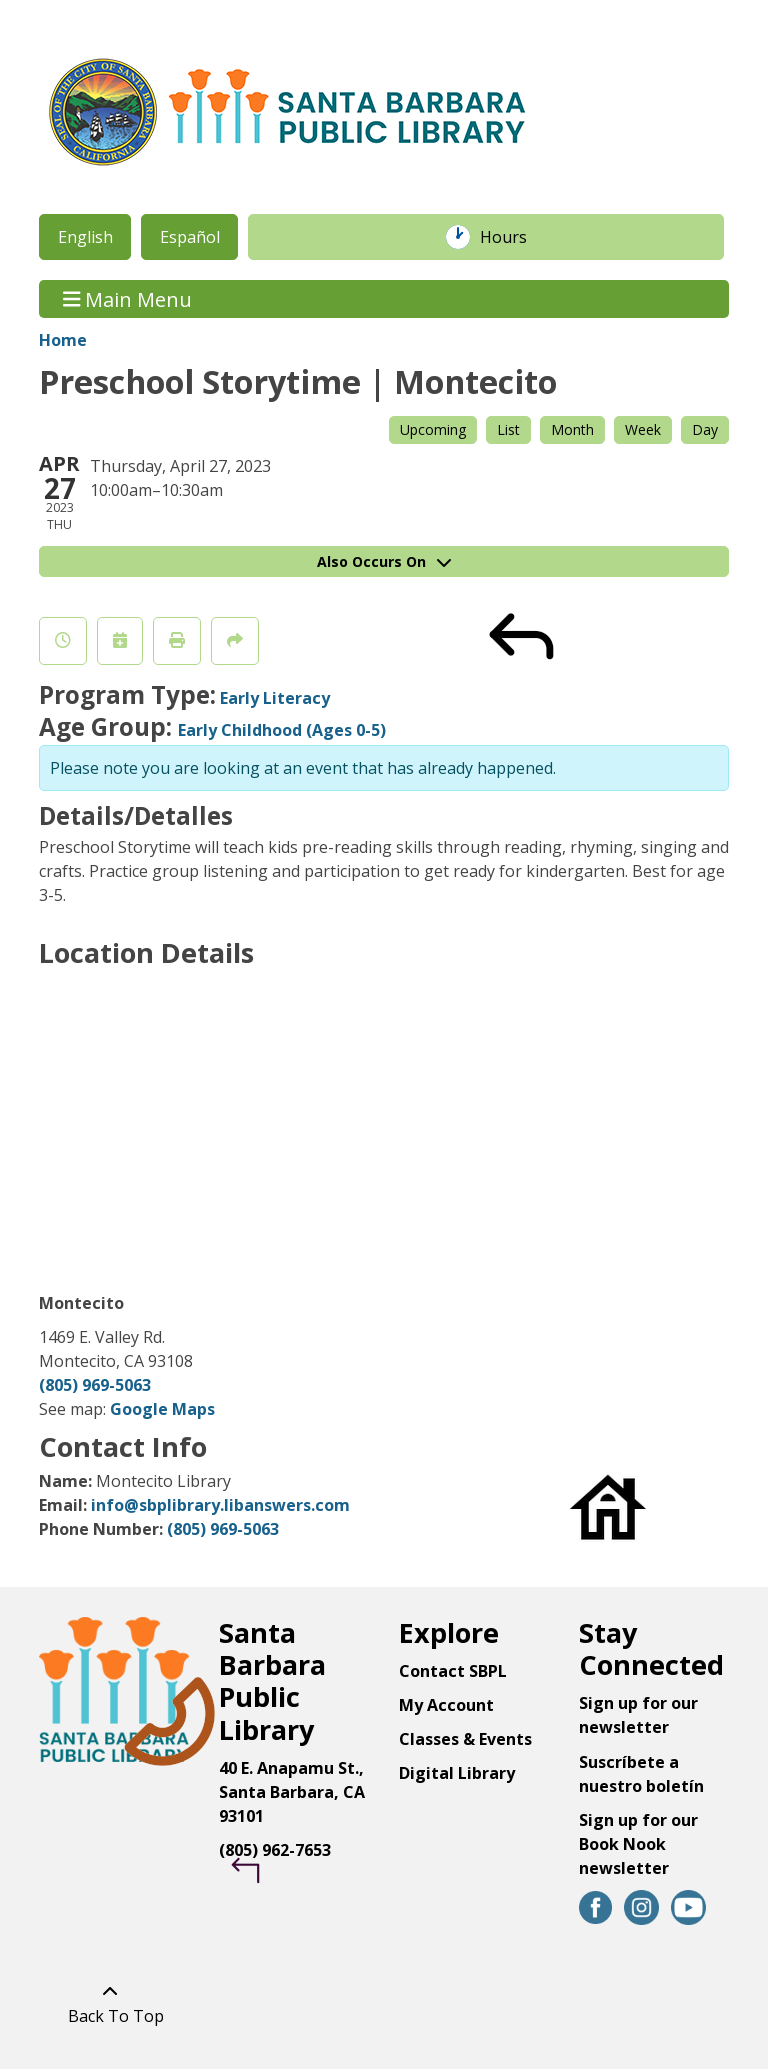 The width and height of the screenshot is (768, 2069). I want to click on go back to the previous screen, so click(245, 1870).